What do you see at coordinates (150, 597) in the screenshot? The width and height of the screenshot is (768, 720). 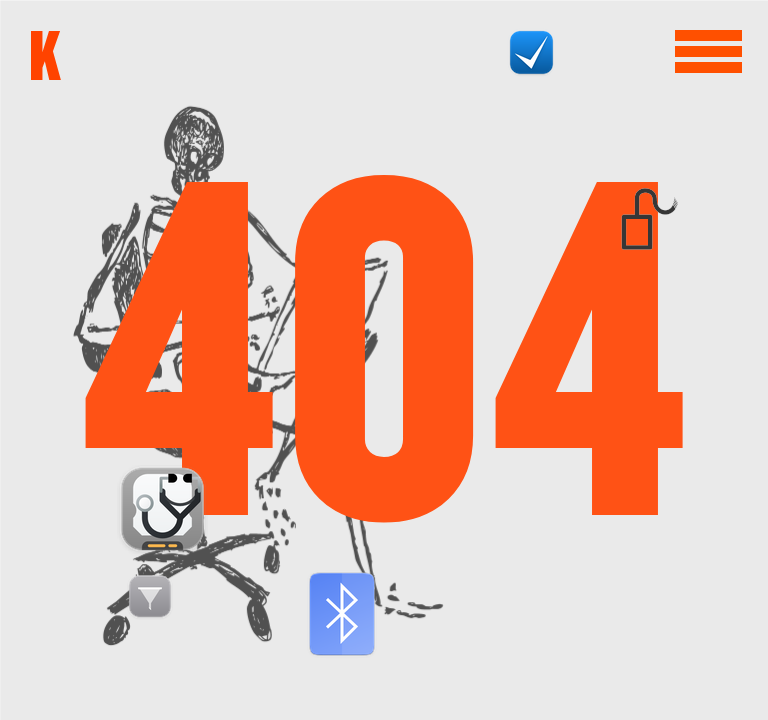 I see `access display filter settings` at bounding box center [150, 597].